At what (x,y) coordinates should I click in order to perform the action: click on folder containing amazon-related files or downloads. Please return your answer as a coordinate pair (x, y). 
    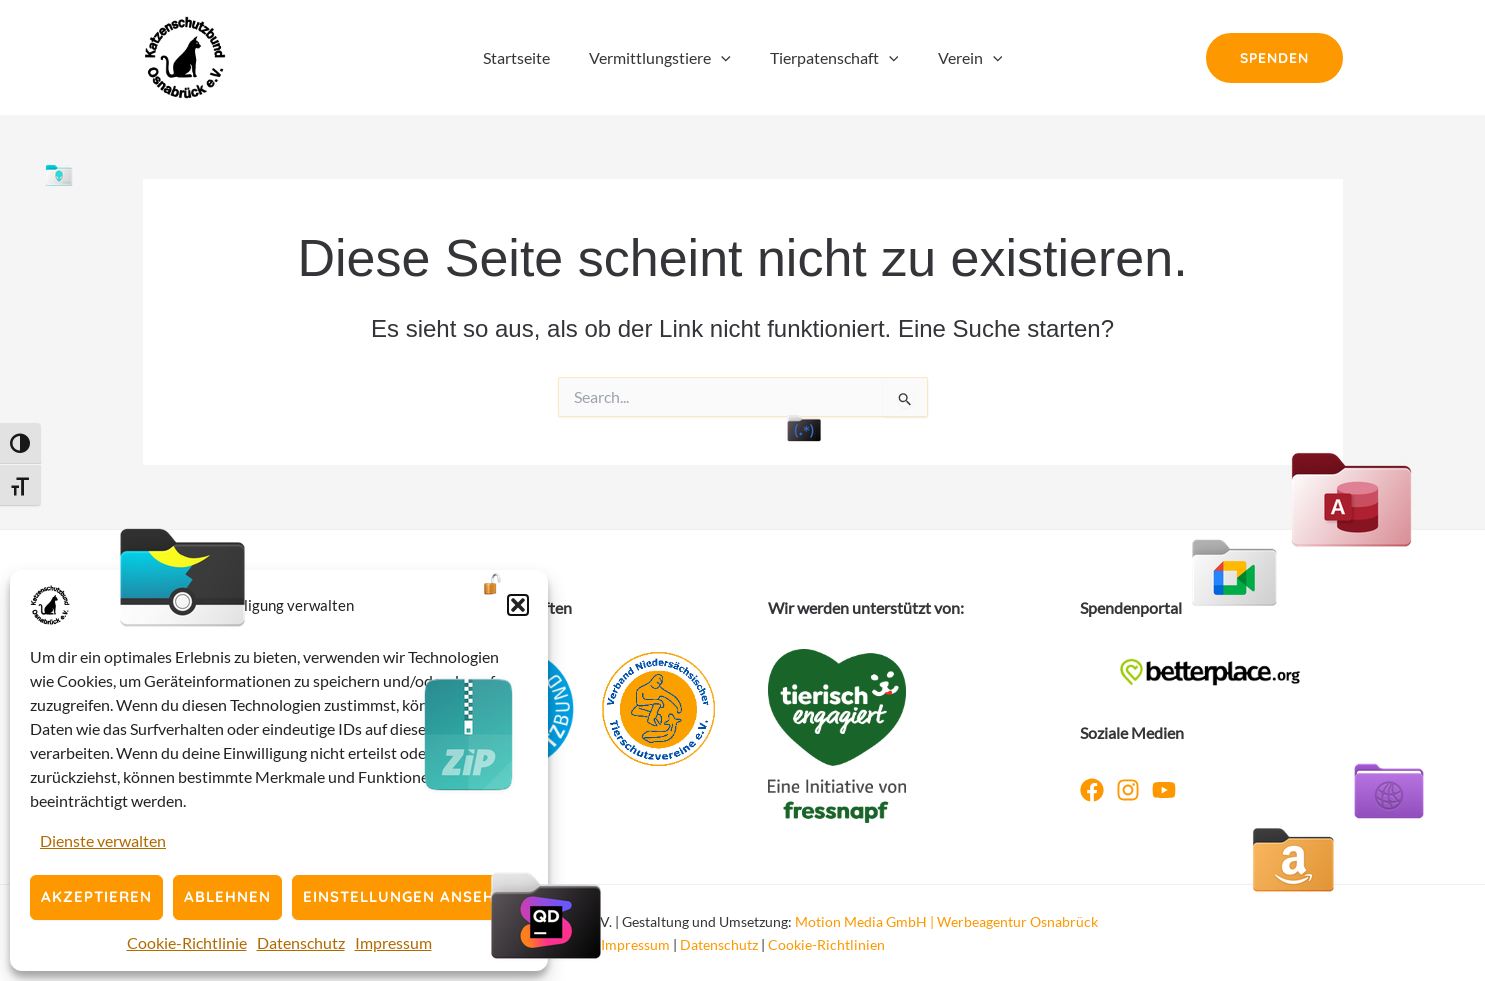
    Looking at the image, I should click on (1293, 862).